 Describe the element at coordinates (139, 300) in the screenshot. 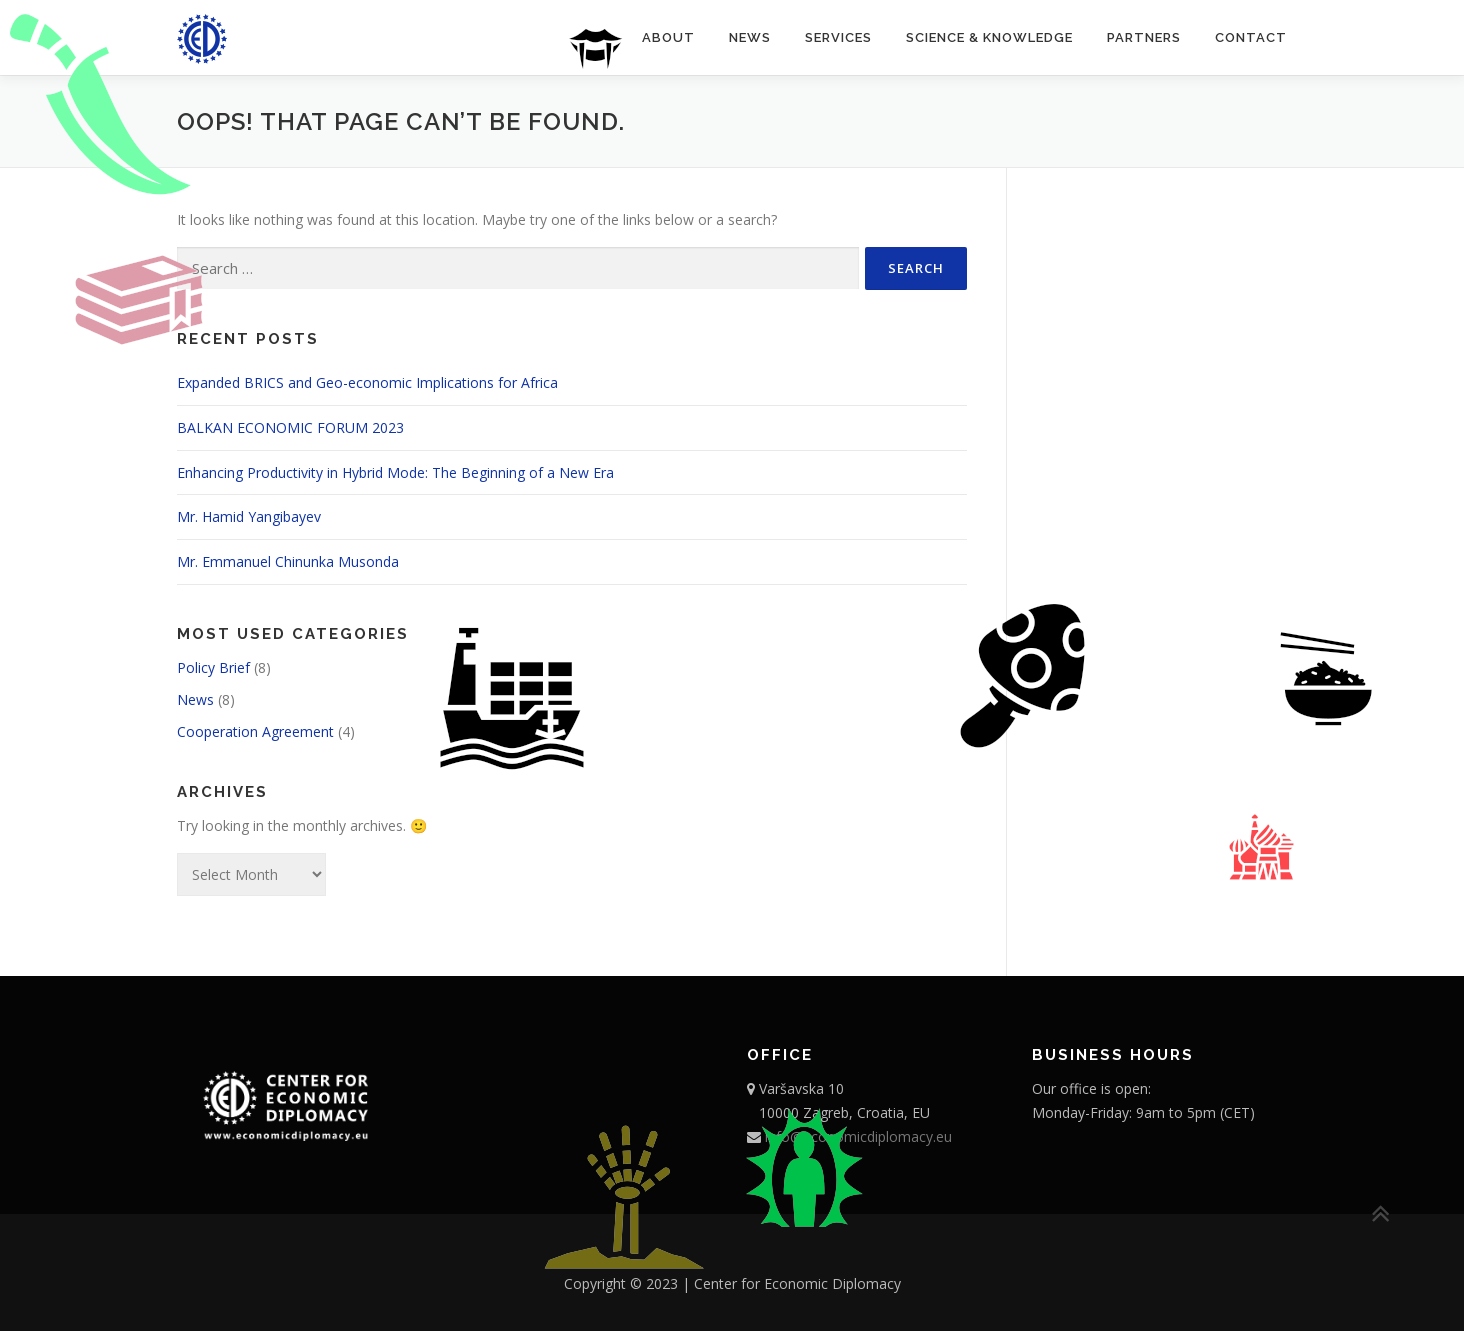

I see `access your library or book collection` at that location.